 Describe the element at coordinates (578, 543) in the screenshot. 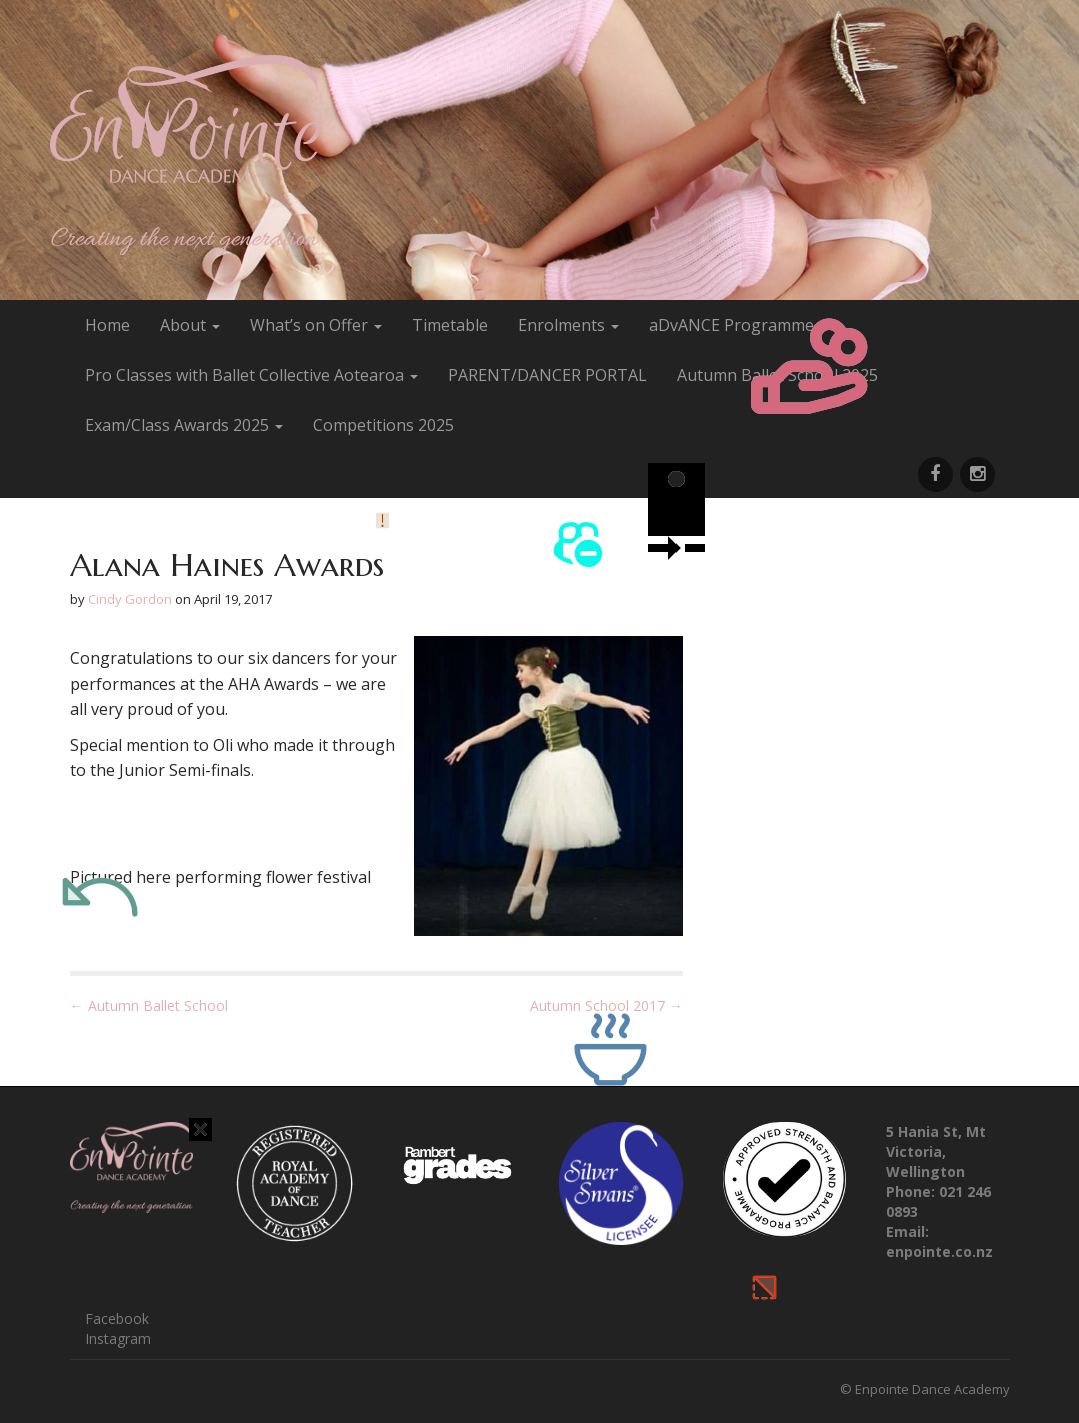

I see `github copilot is blocked or disabled` at that location.